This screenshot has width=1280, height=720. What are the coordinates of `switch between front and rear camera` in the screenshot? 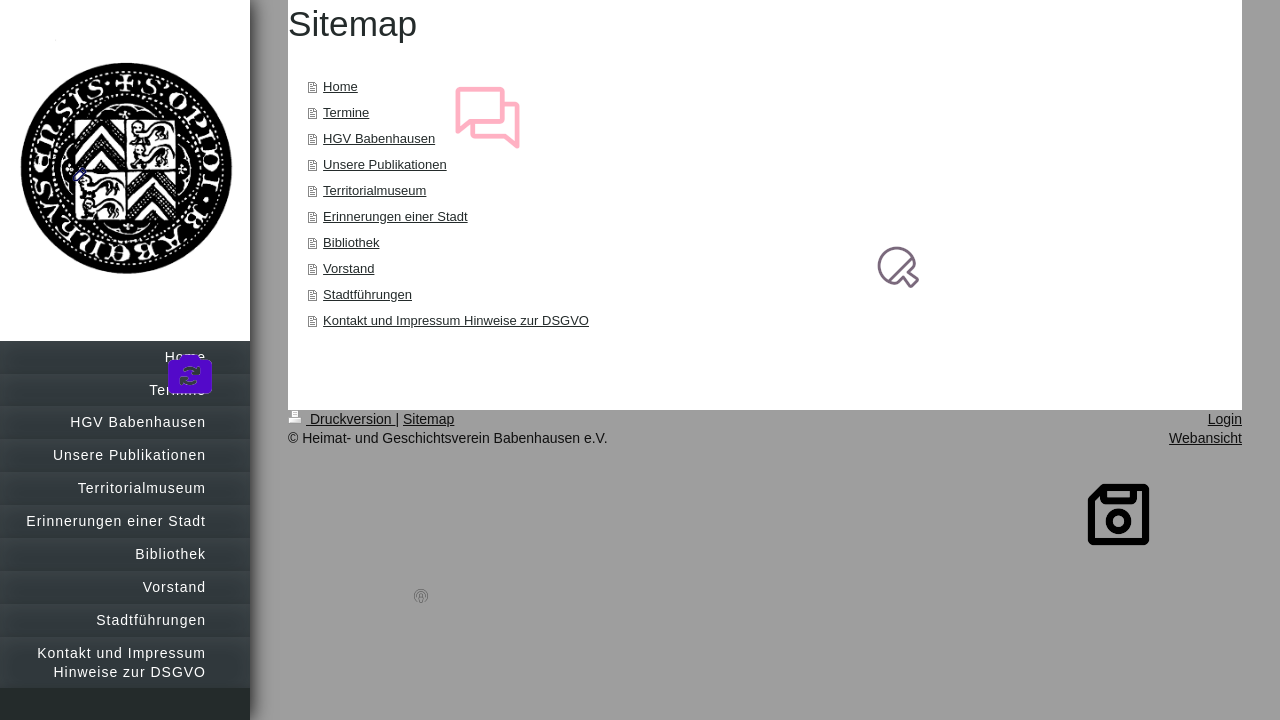 It's located at (190, 375).